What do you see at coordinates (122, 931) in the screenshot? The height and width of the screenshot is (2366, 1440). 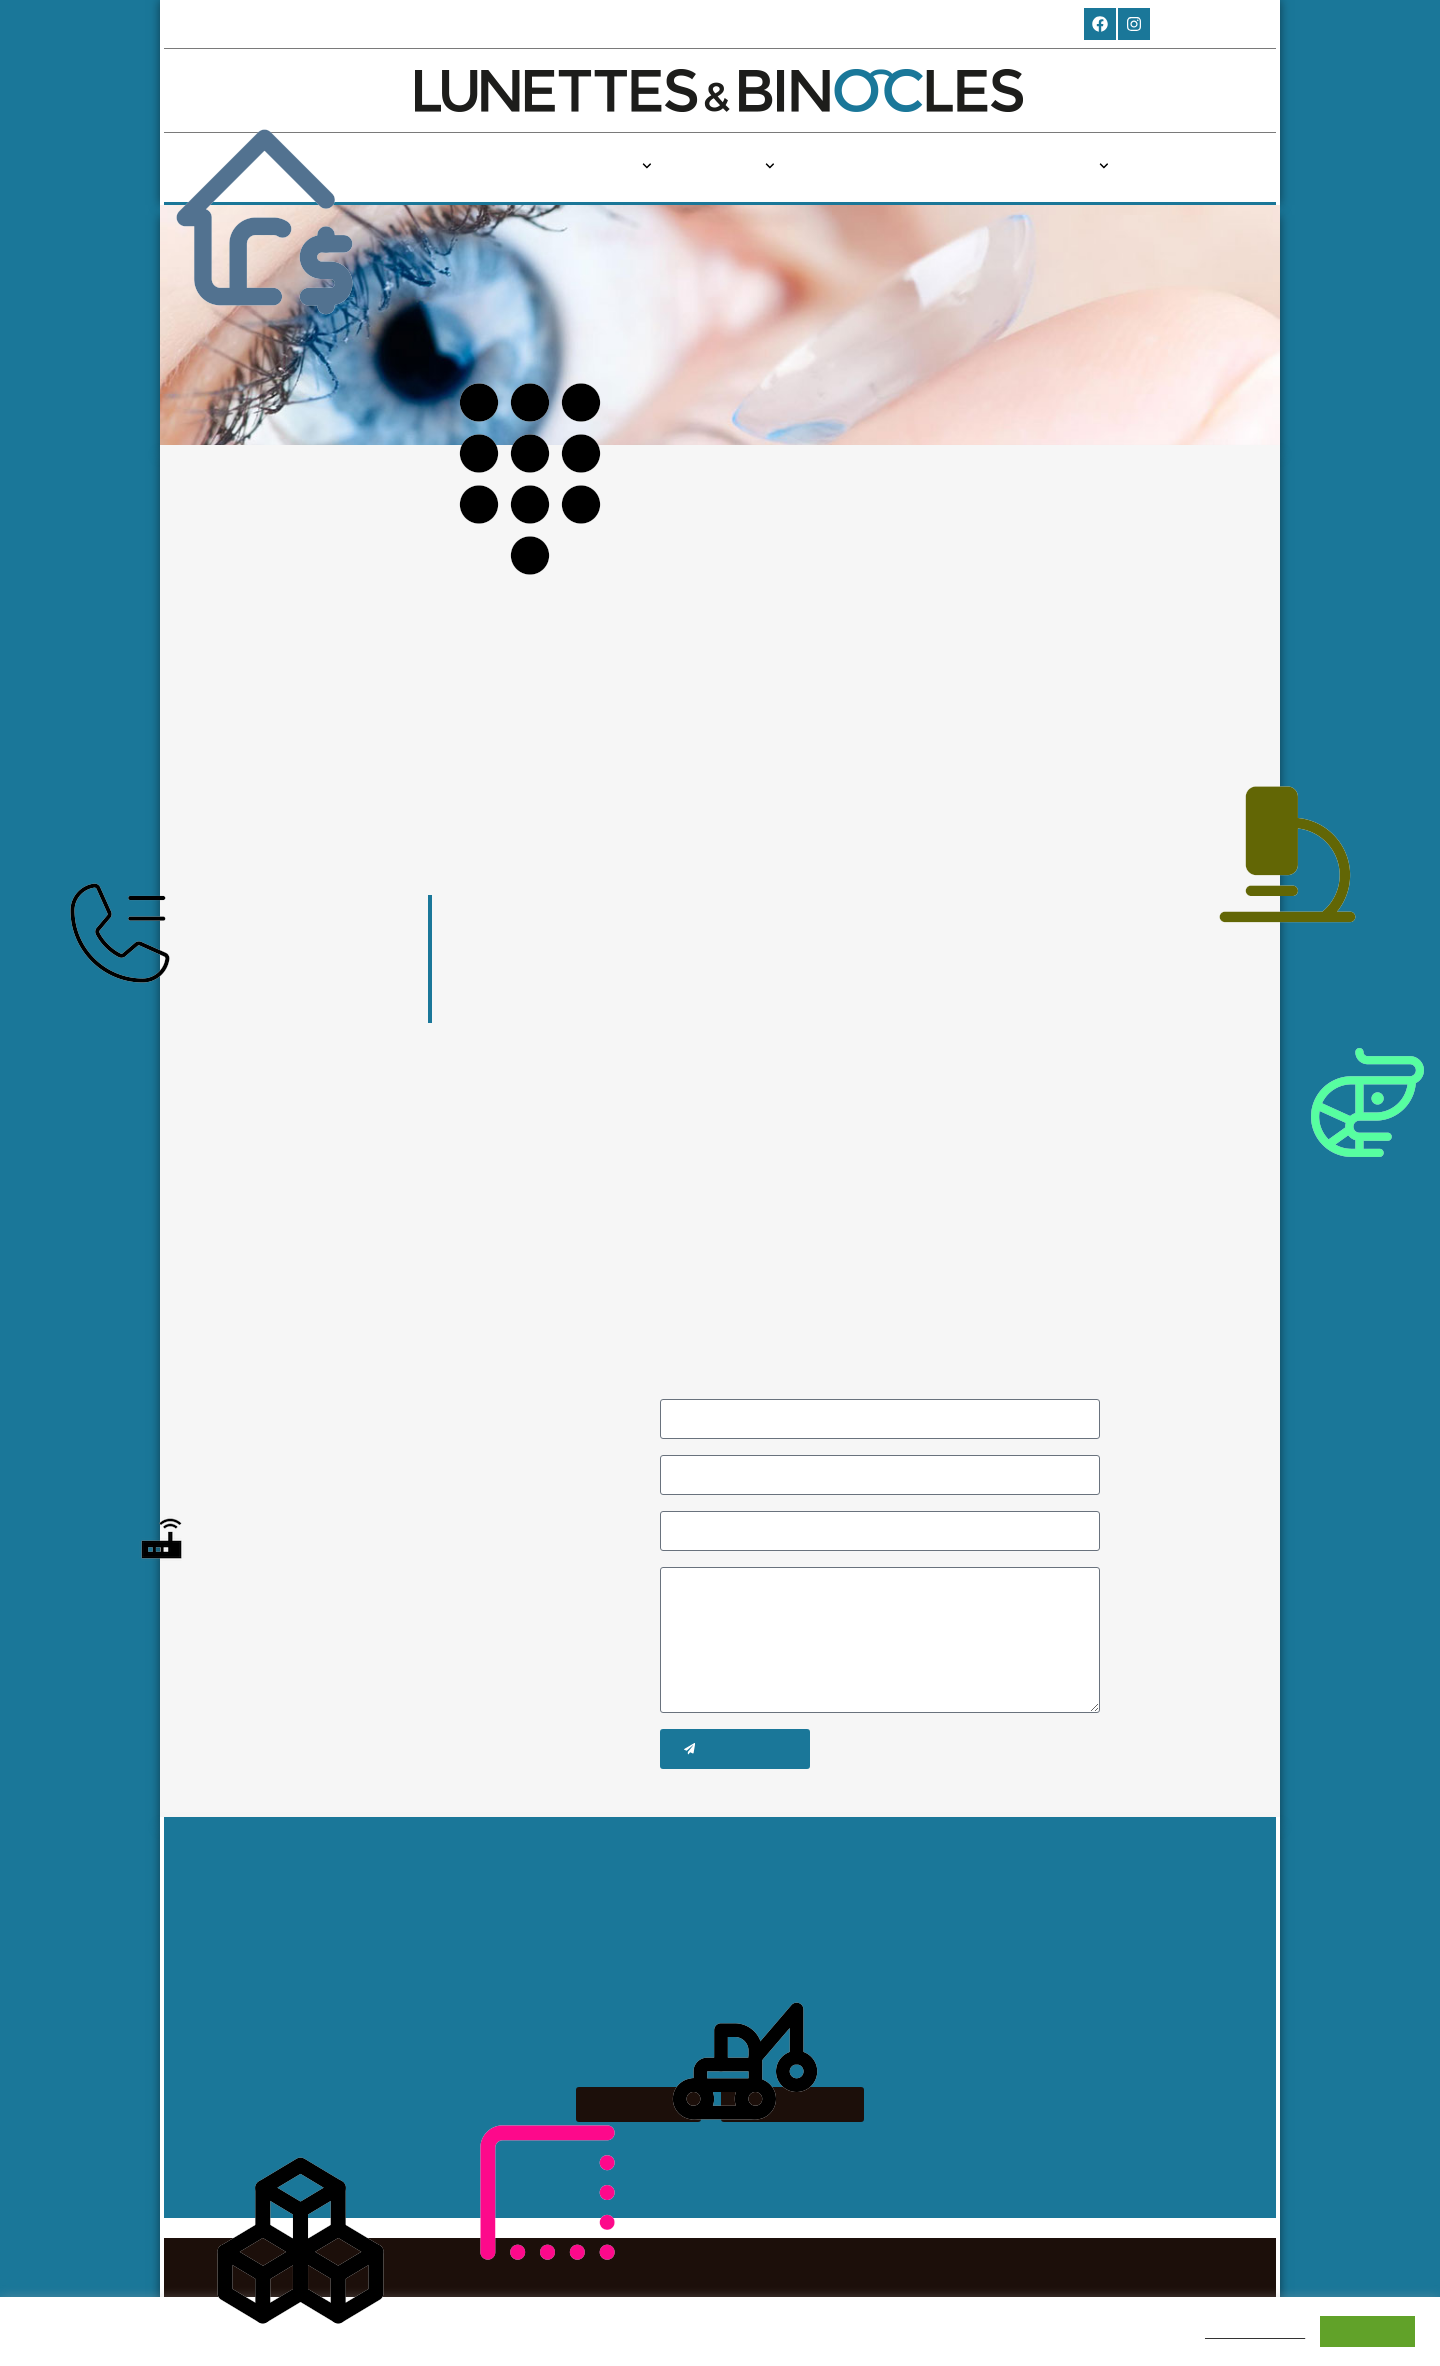 I see `view contact list or phone directory` at bounding box center [122, 931].